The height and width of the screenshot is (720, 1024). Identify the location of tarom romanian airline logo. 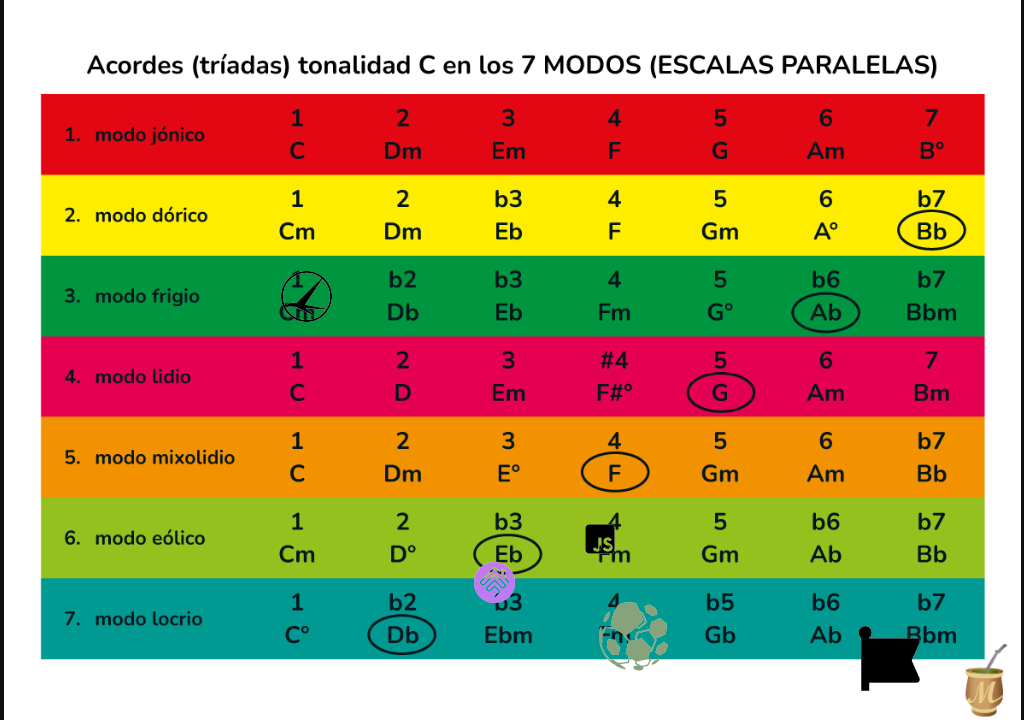
(306, 296).